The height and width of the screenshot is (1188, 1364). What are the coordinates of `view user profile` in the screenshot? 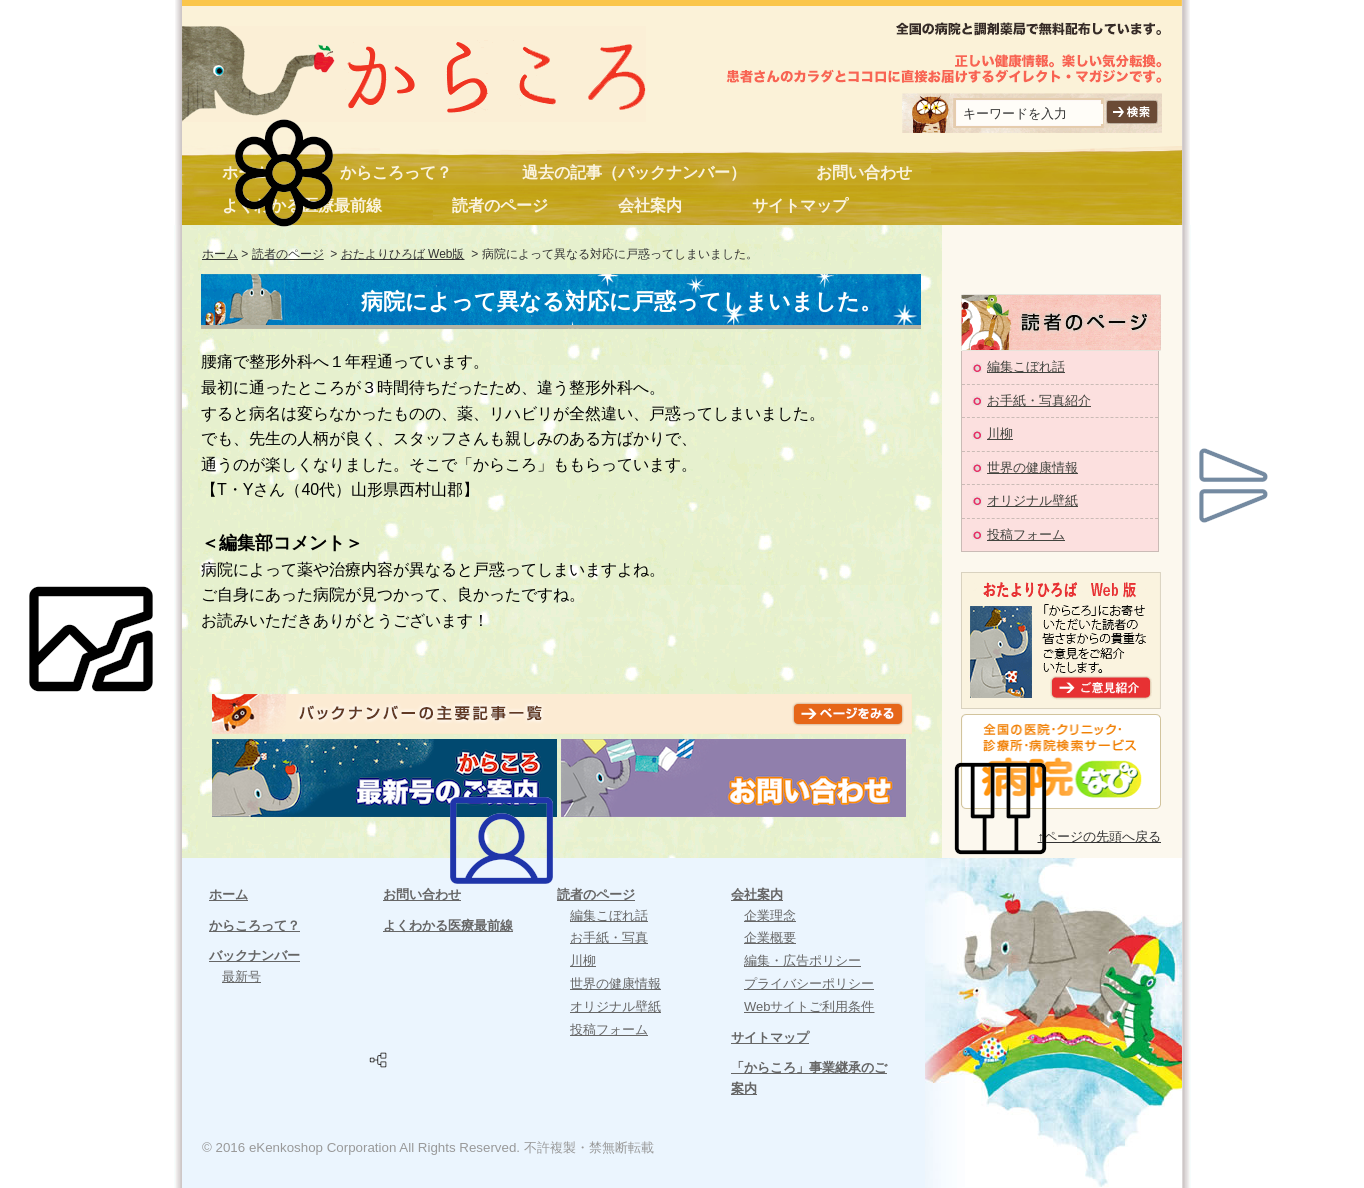 It's located at (501, 840).